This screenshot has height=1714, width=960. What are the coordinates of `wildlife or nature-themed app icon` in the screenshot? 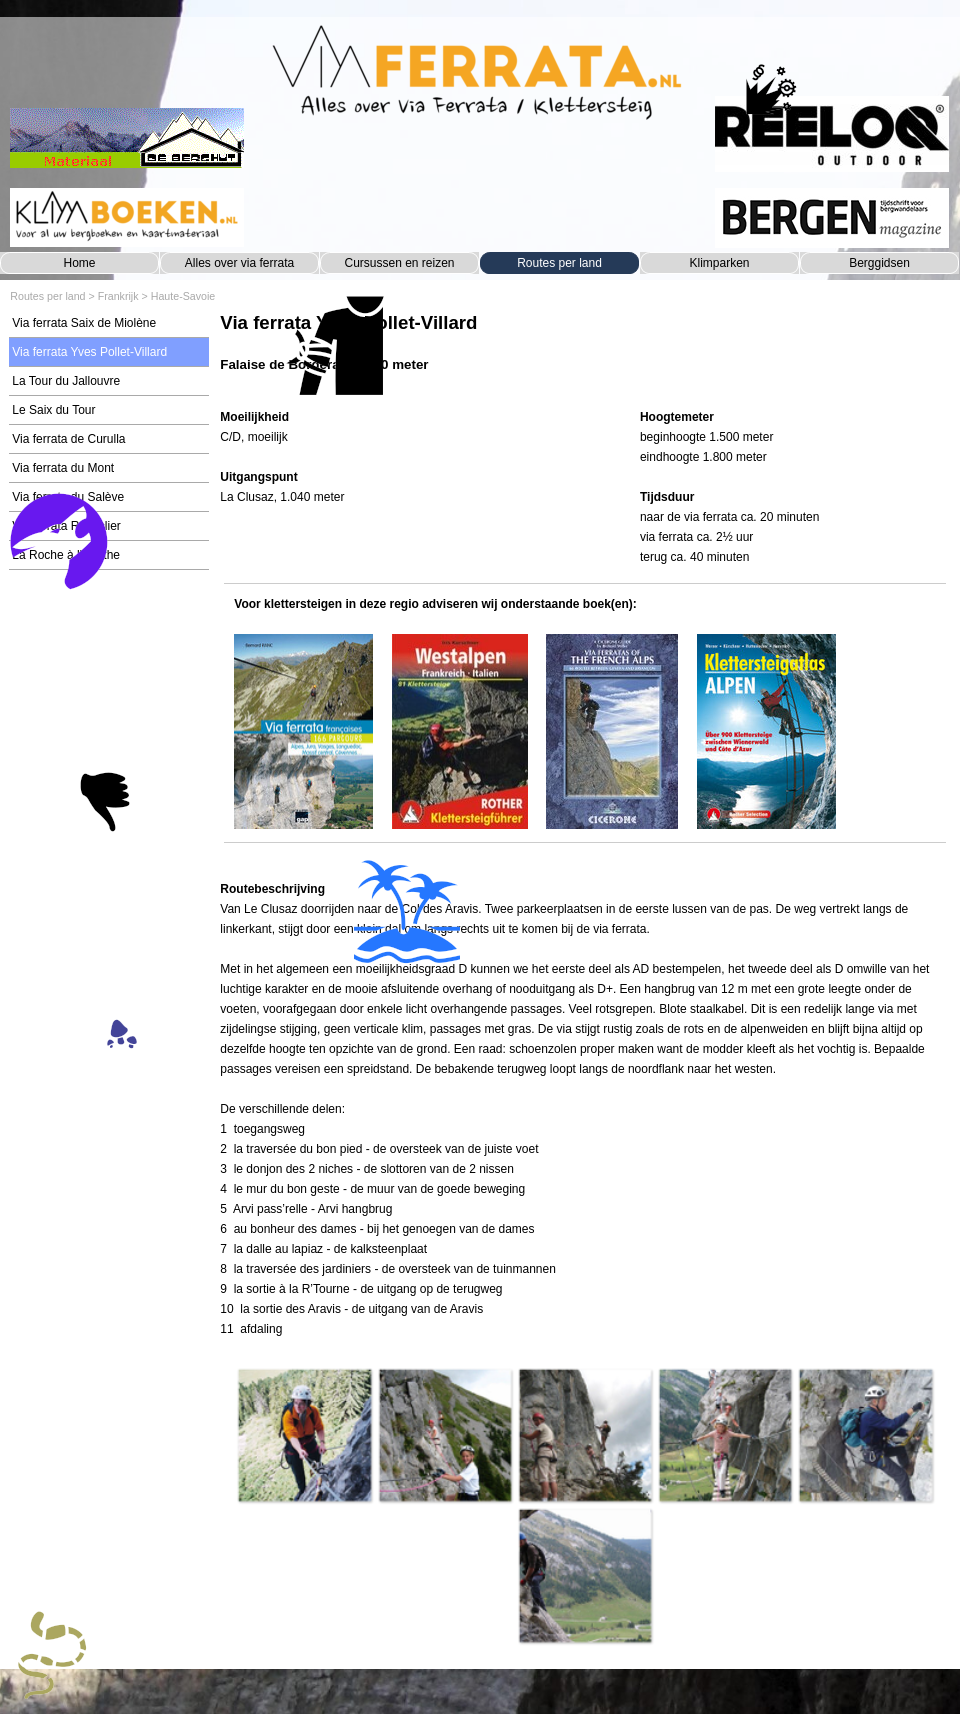 It's located at (59, 543).